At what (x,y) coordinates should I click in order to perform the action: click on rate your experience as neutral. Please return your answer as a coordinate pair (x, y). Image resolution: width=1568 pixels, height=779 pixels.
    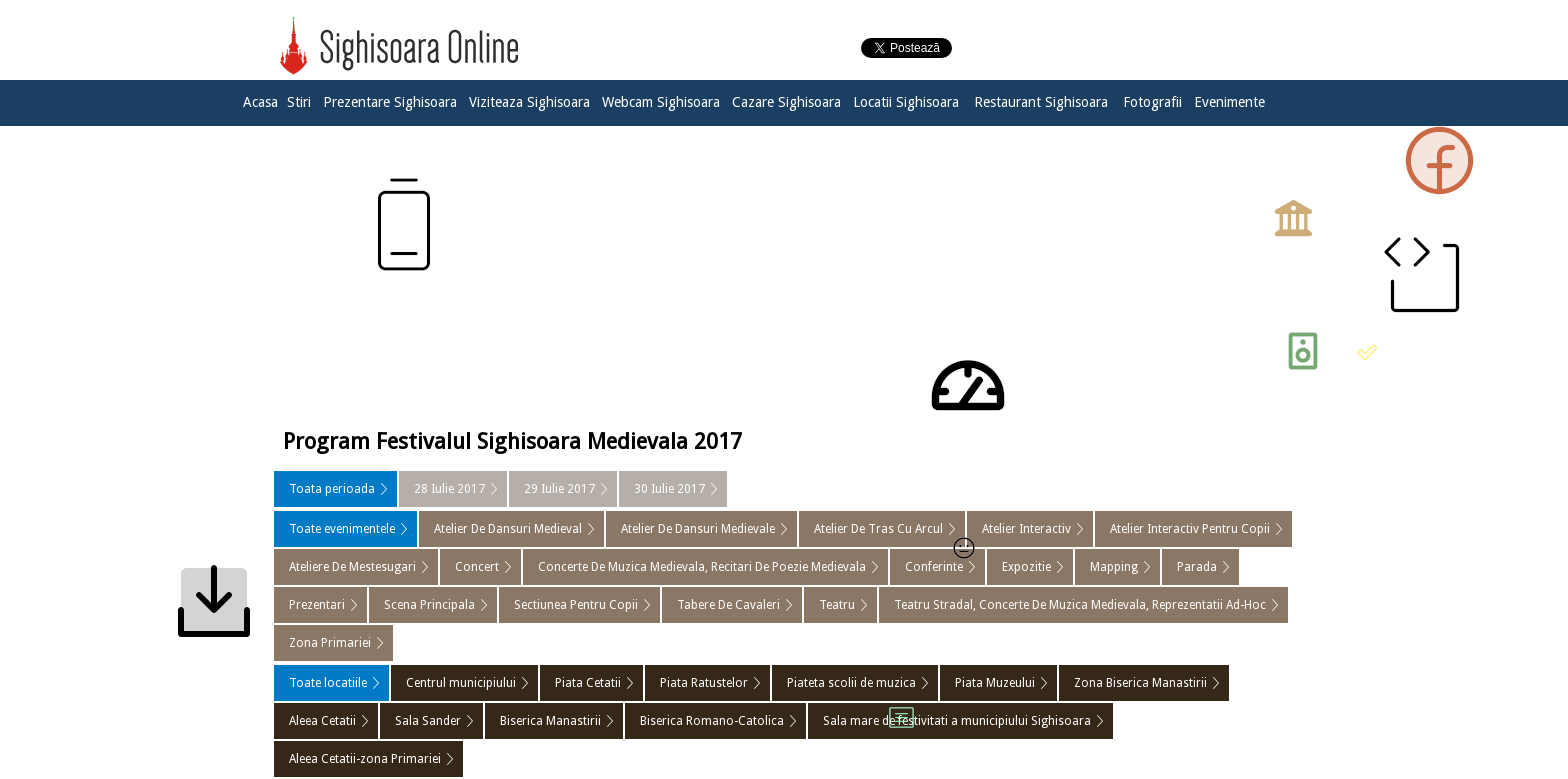
    Looking at the image, I should click on (964, 548).